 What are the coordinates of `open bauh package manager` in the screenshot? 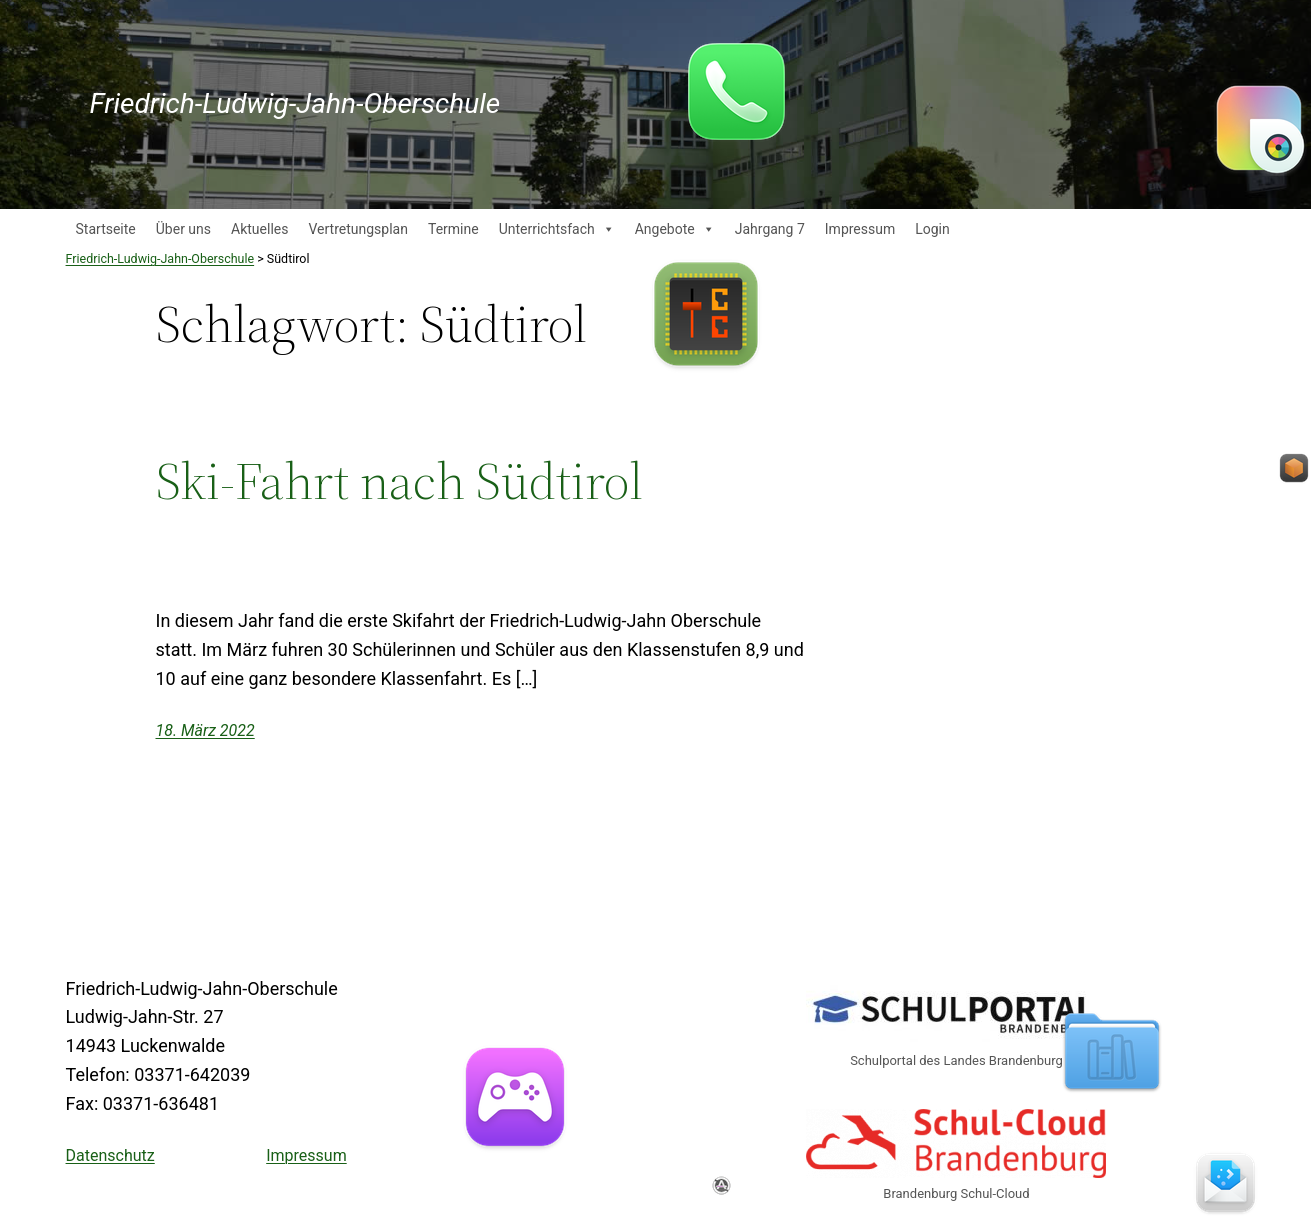 It's located at (1294, 468).